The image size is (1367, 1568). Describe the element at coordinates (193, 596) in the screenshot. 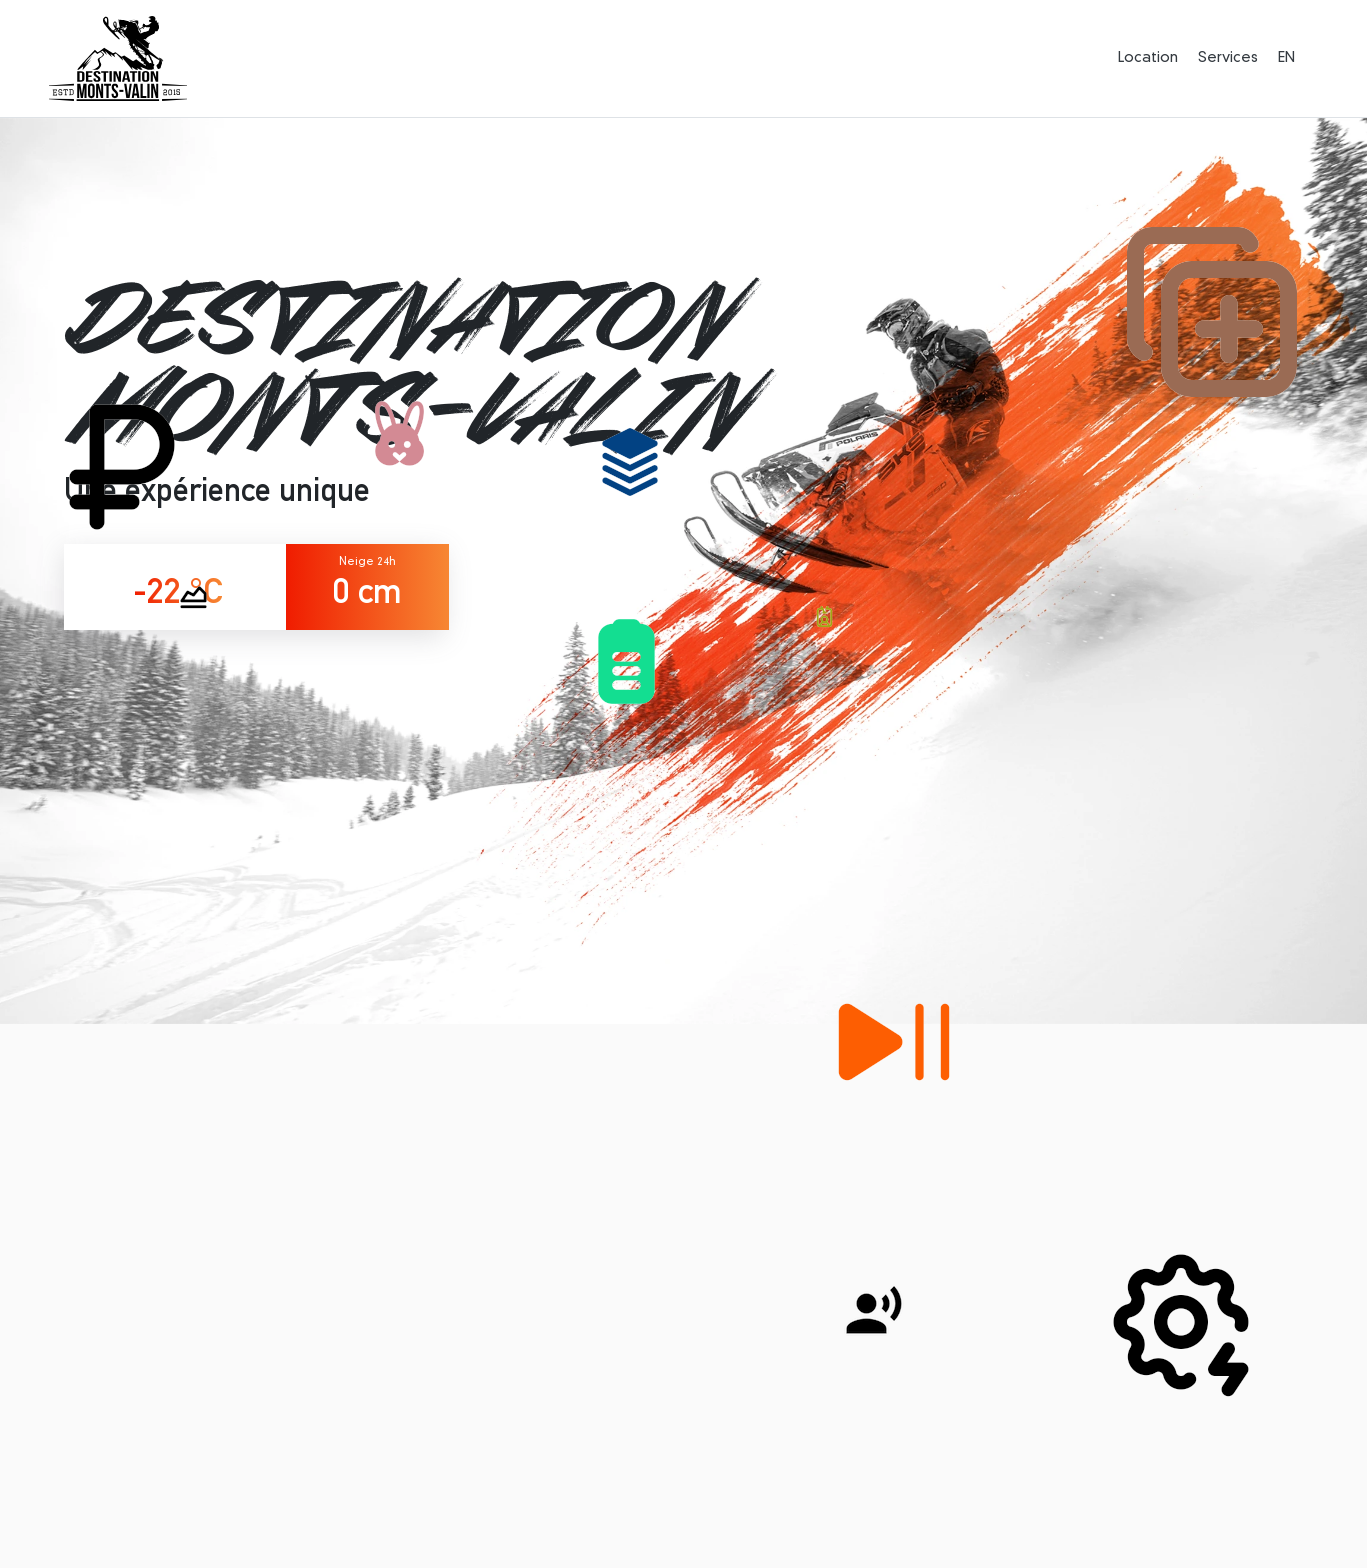

I see `view area chart or graph data` at that location.